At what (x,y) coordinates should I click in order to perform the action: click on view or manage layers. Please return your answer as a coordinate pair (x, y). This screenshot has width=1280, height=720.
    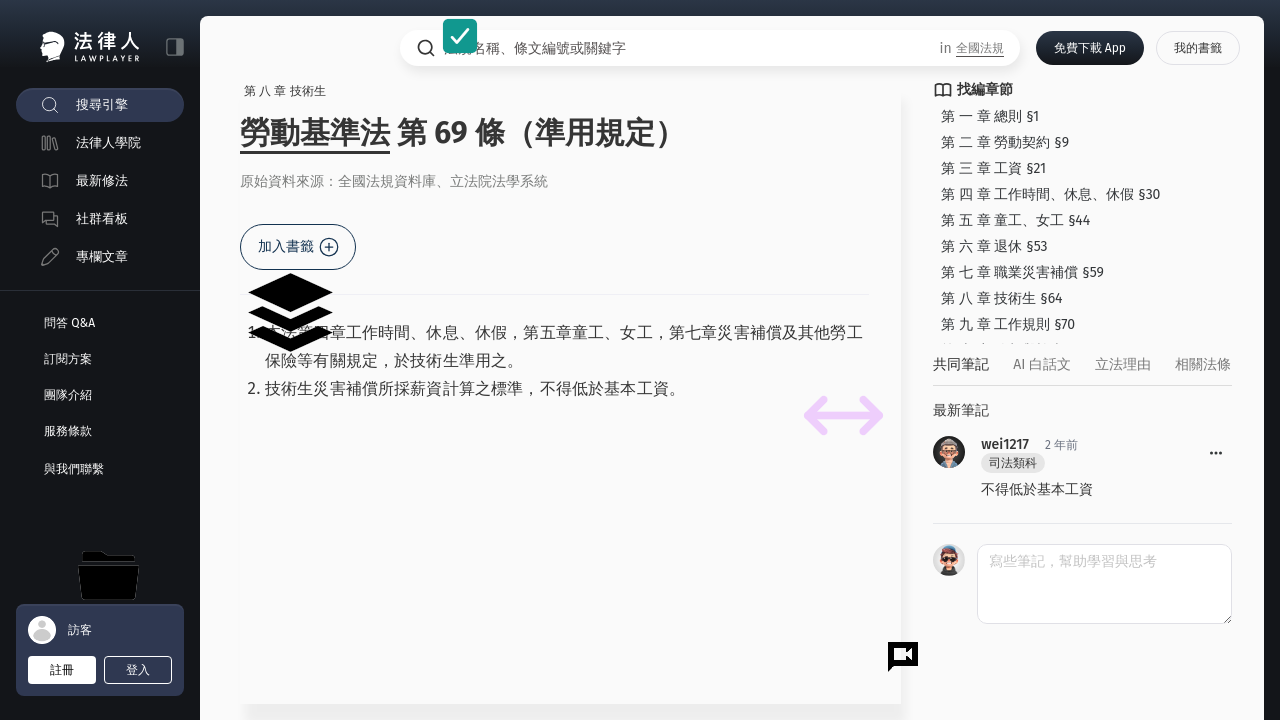
    Looking at the image, I should click on (290, 312).